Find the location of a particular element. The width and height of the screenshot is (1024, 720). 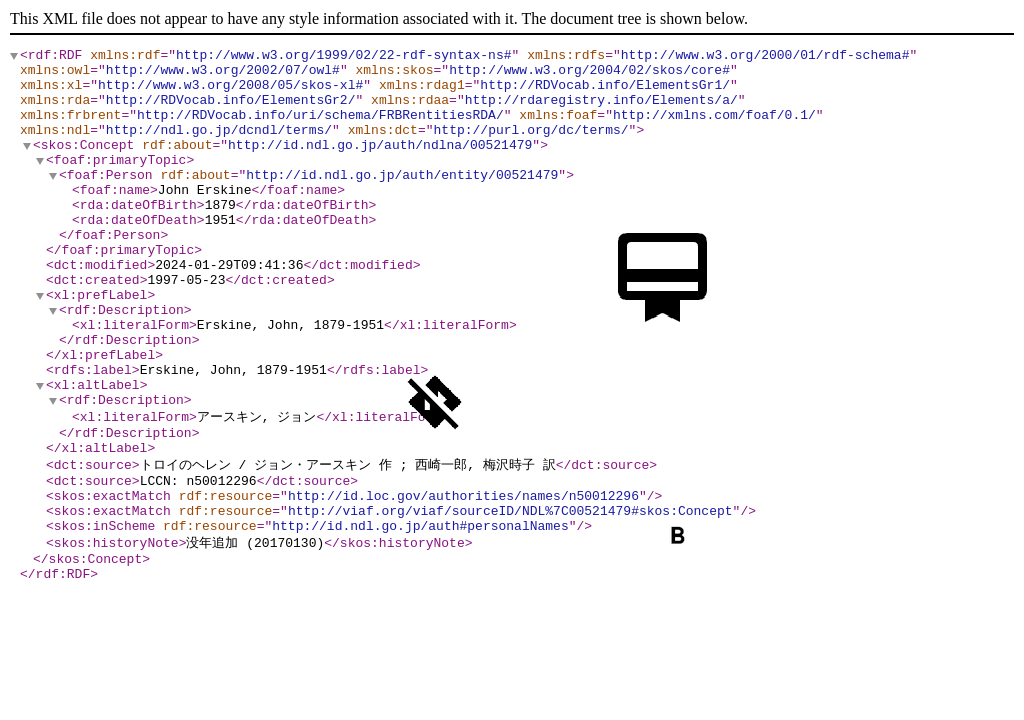

directions are unavailable or disabled is located at coordinates (435, 402).